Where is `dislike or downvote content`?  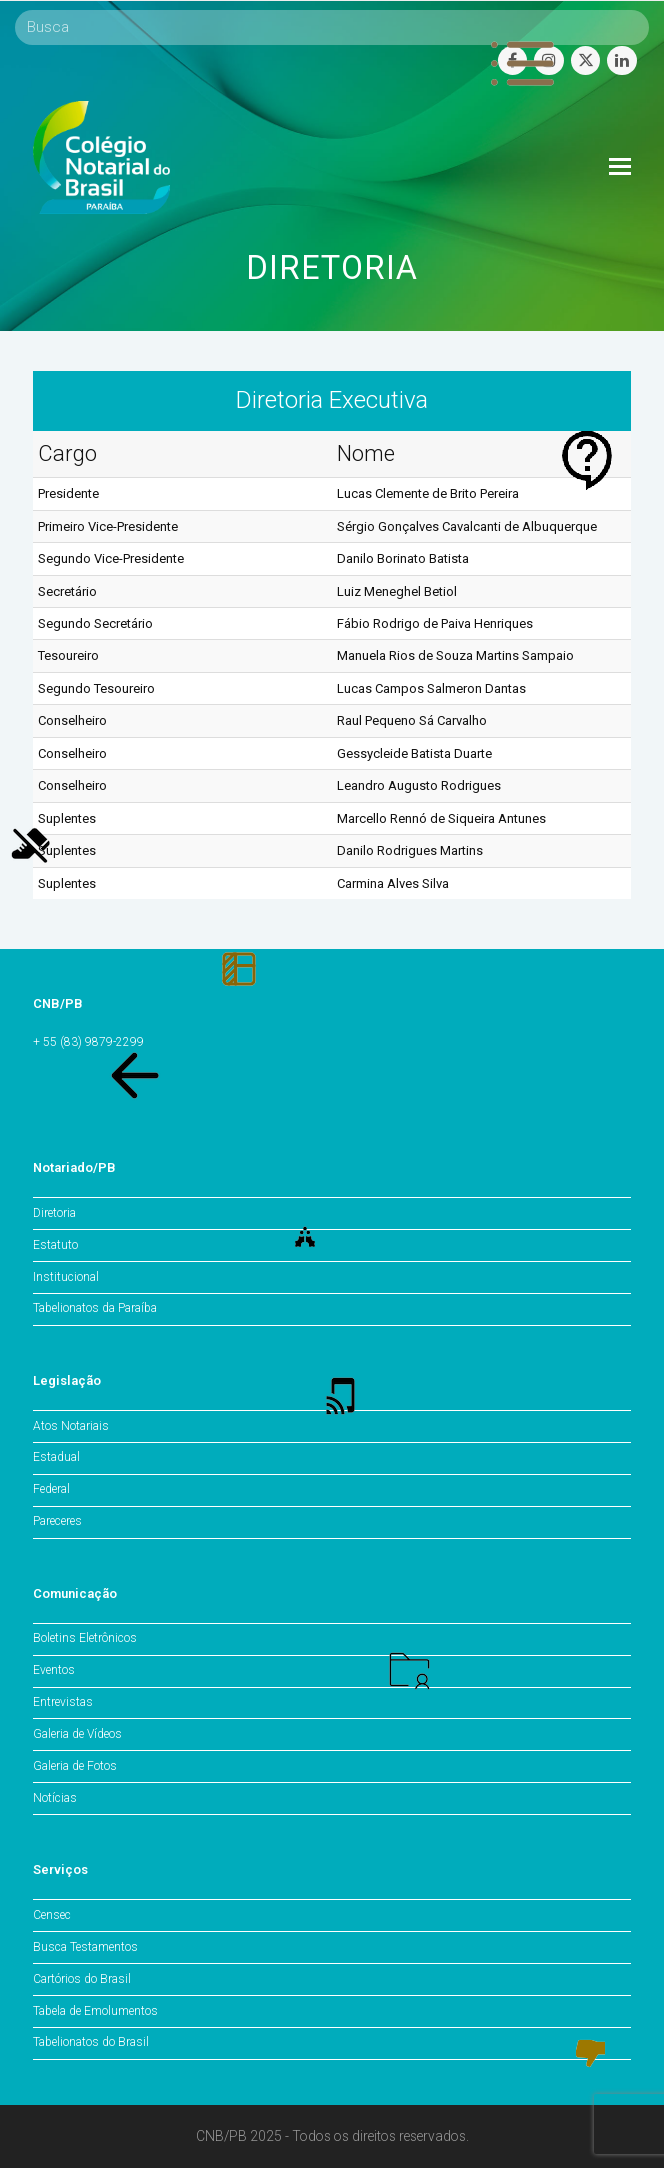
dislike or downvote content is located at coordinates (590, 2053).